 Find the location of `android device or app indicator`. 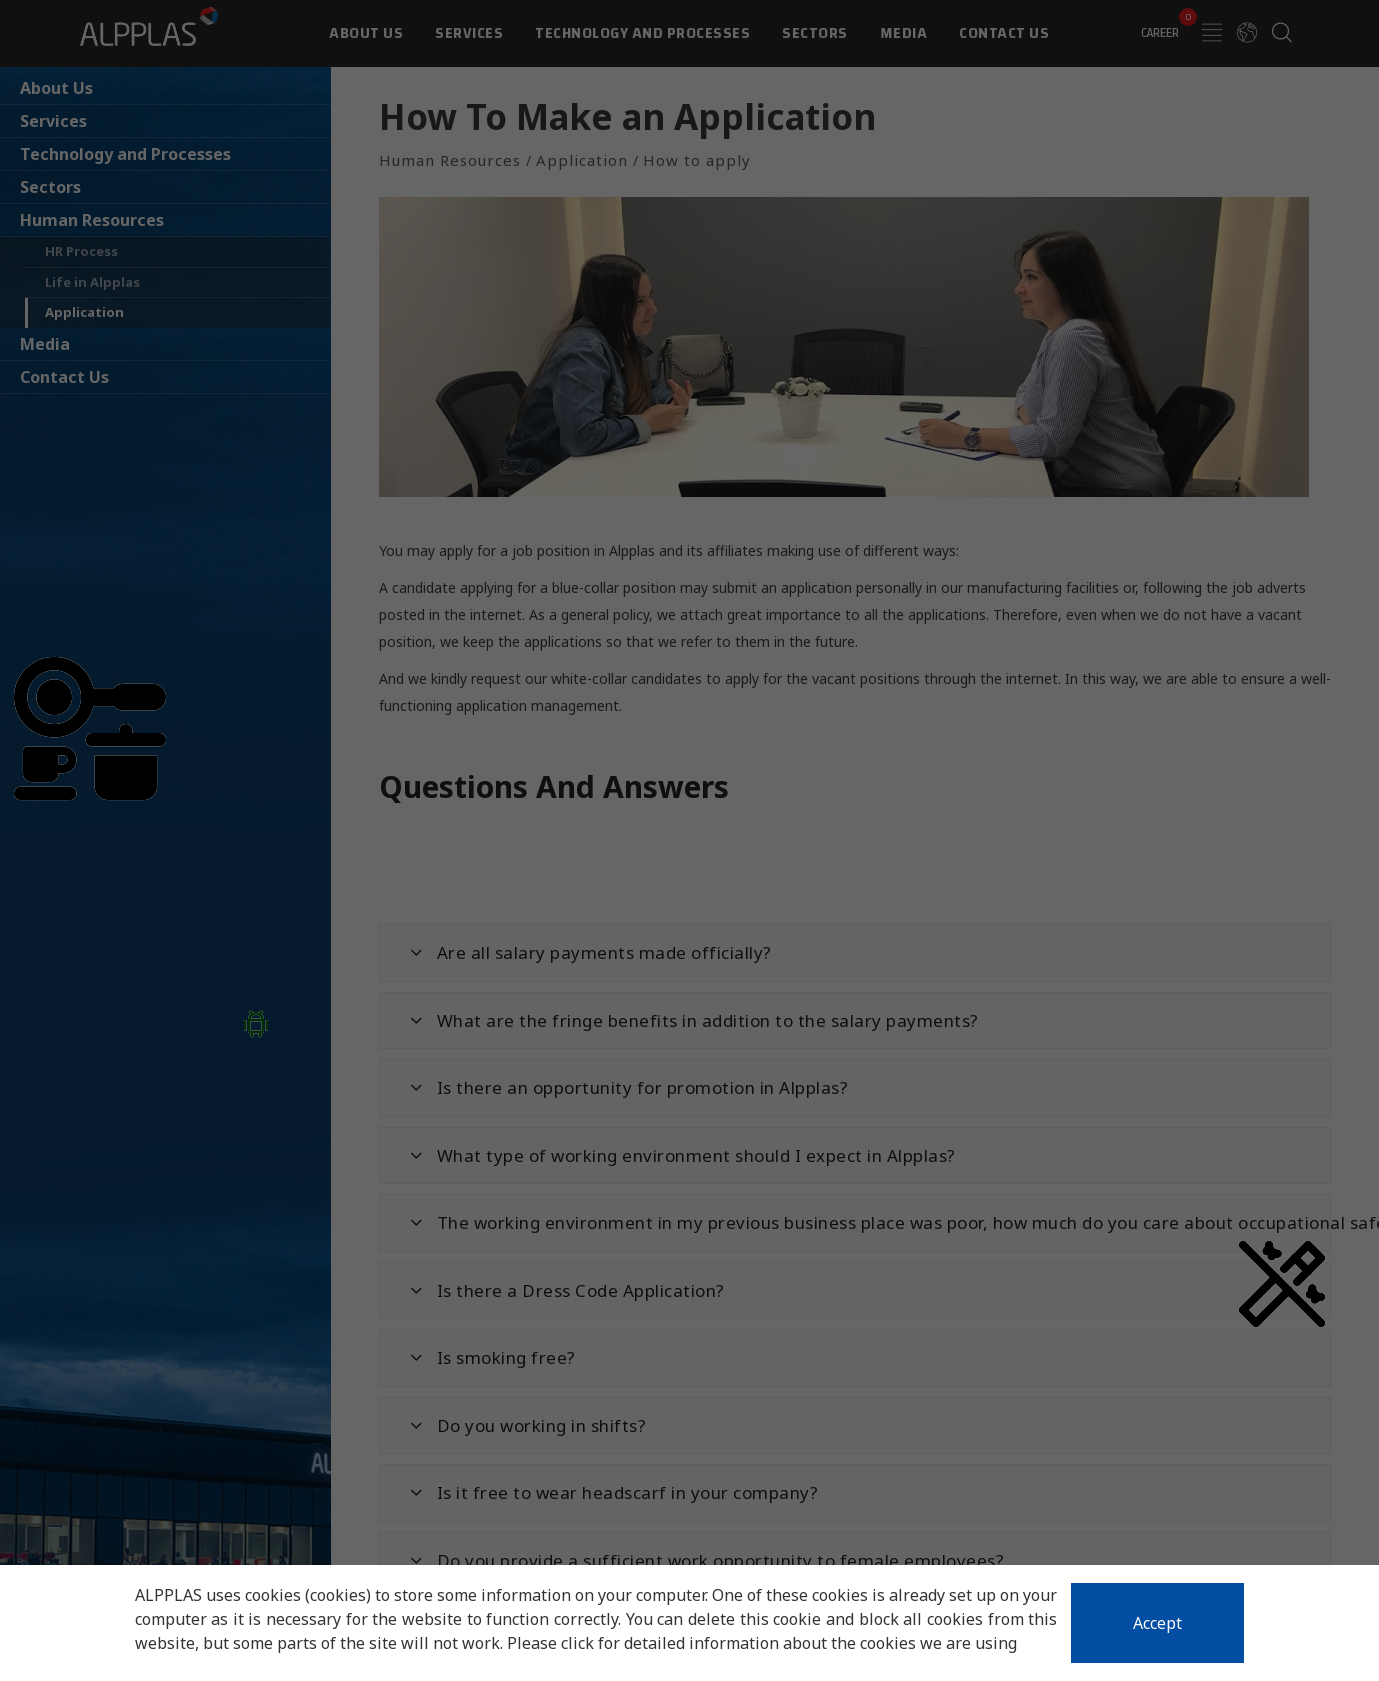

android device or app indicator is located at coordinates (256, 1024).